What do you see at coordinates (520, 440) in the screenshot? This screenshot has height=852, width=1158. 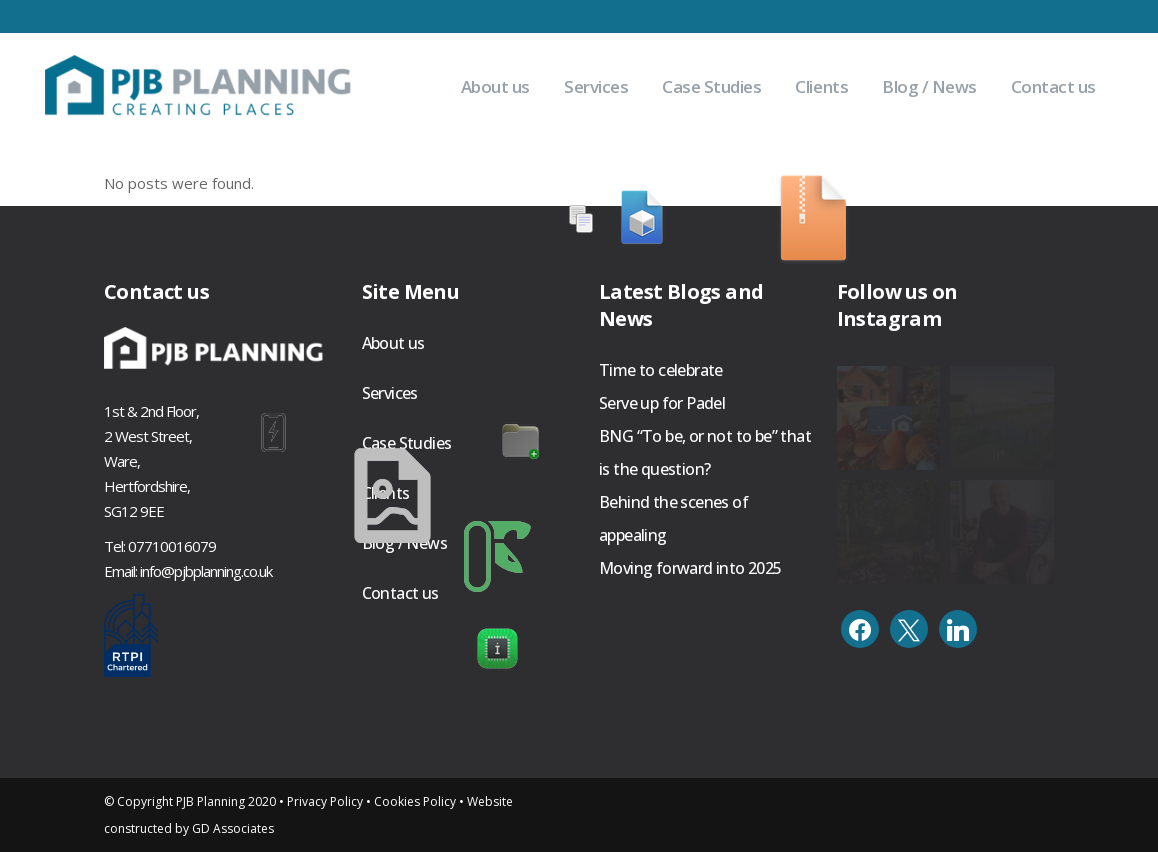 I see `create a new folder` at bounding box center [520, 440].